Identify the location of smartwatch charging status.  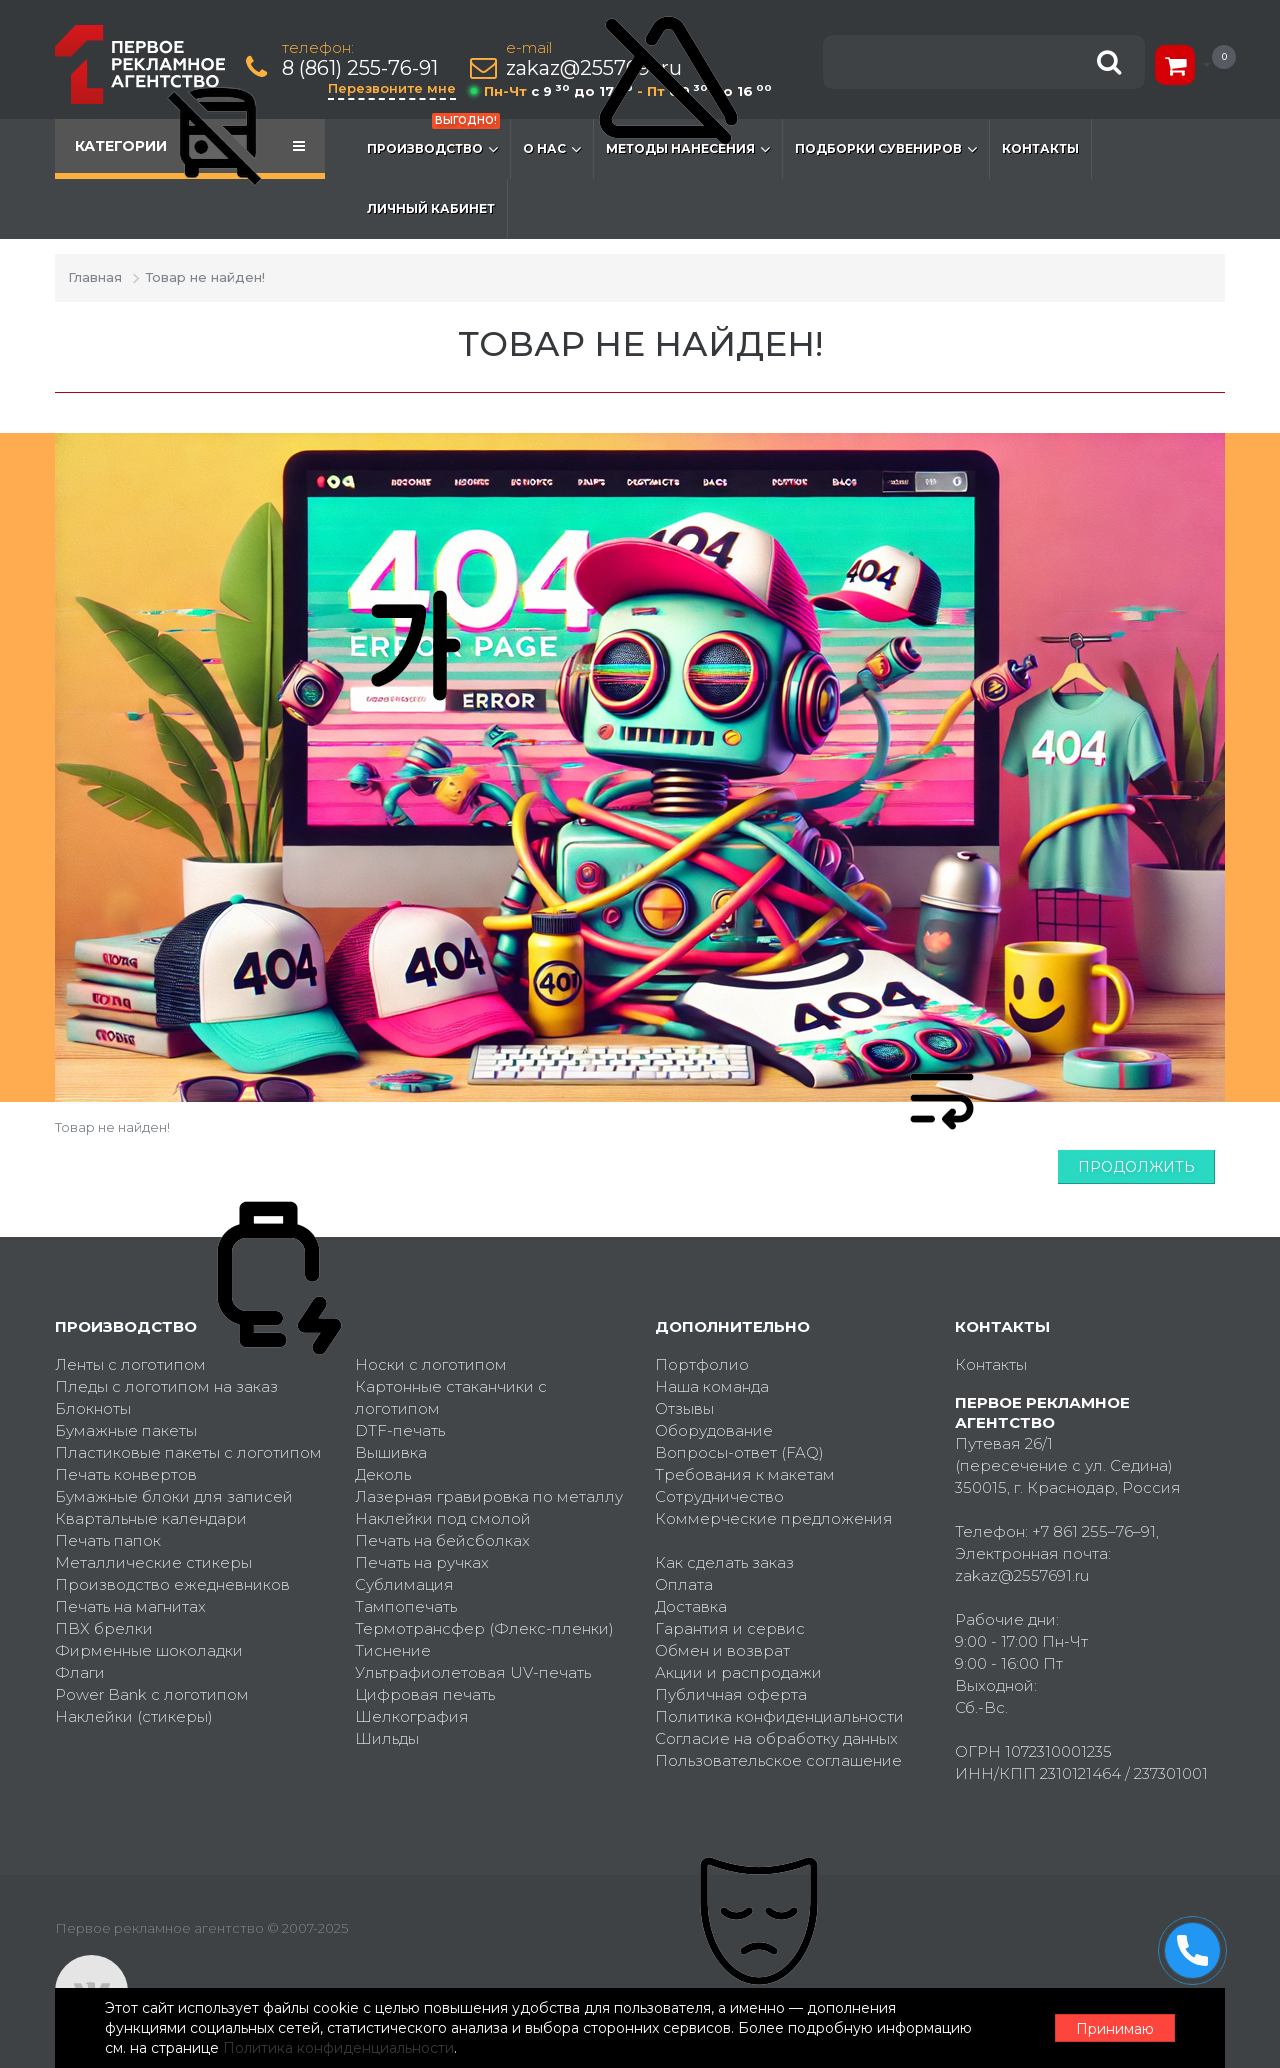
(268, 1274).